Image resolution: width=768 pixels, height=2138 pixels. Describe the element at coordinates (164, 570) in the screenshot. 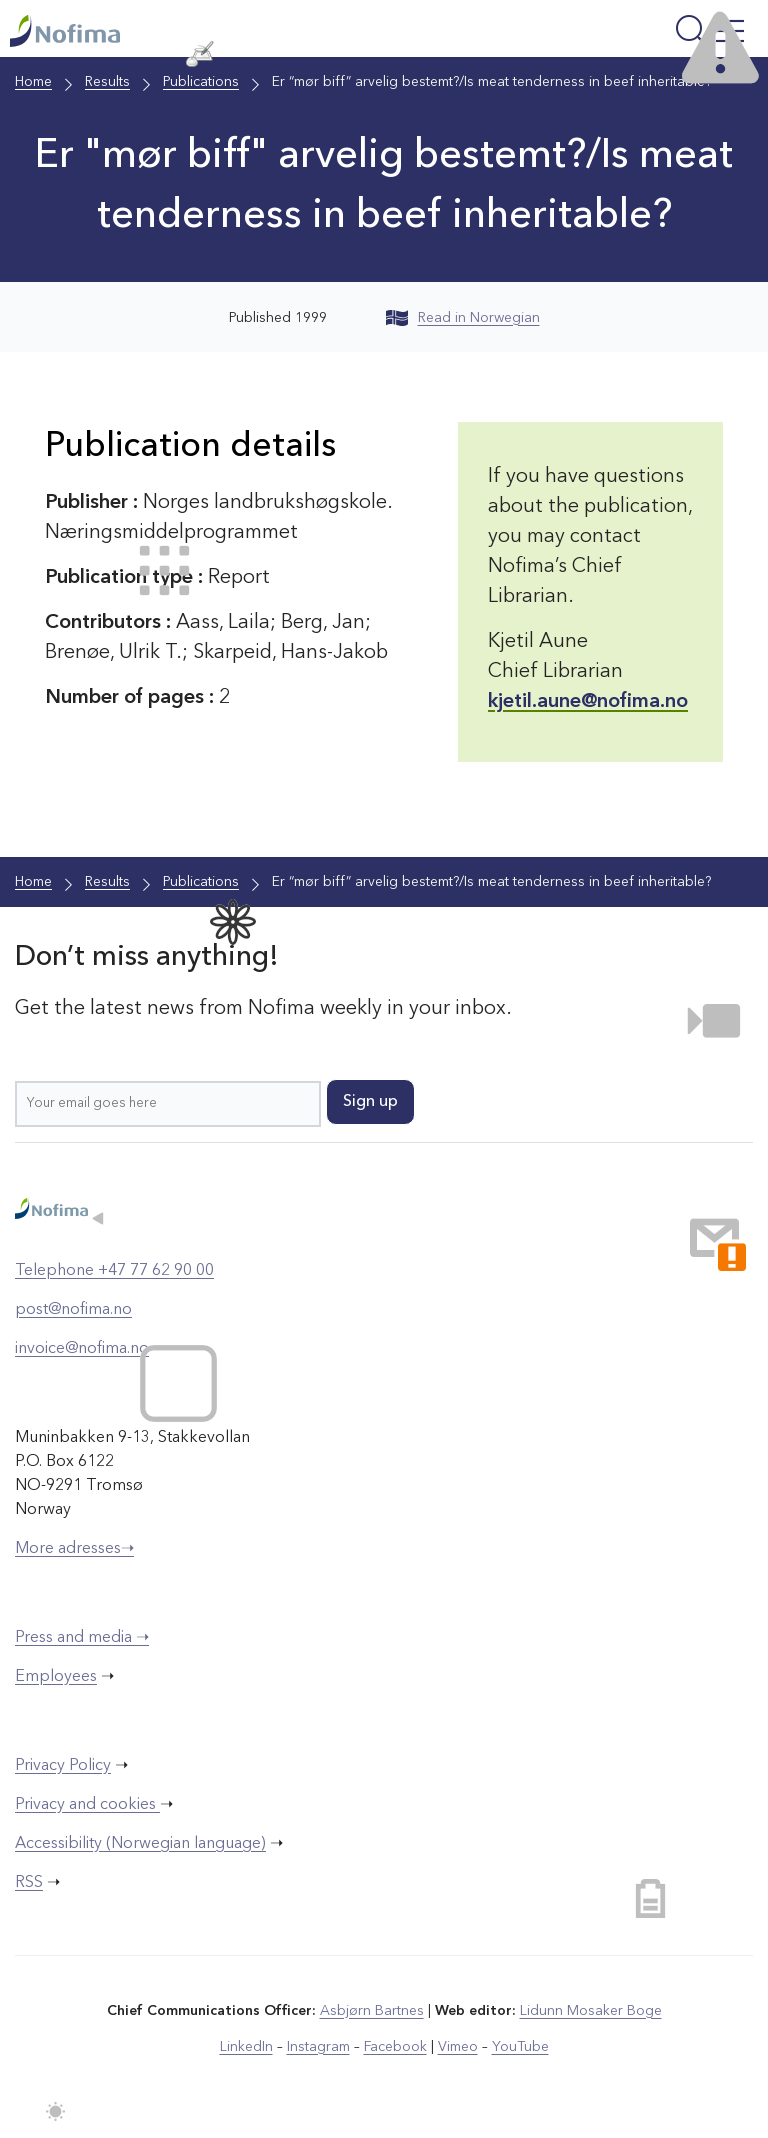

I see `switch to grid view layout` at that location.